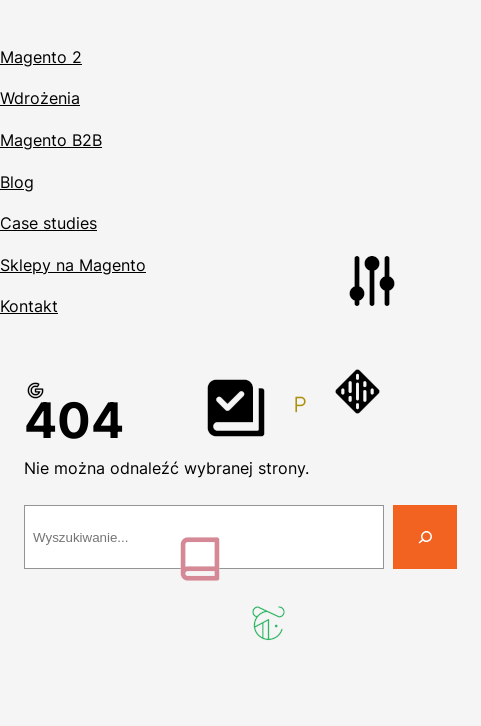  What do you see at coordinates (236, 408) in the screenshot?
I see `view server rules channel` at bounding box center [236, 408].